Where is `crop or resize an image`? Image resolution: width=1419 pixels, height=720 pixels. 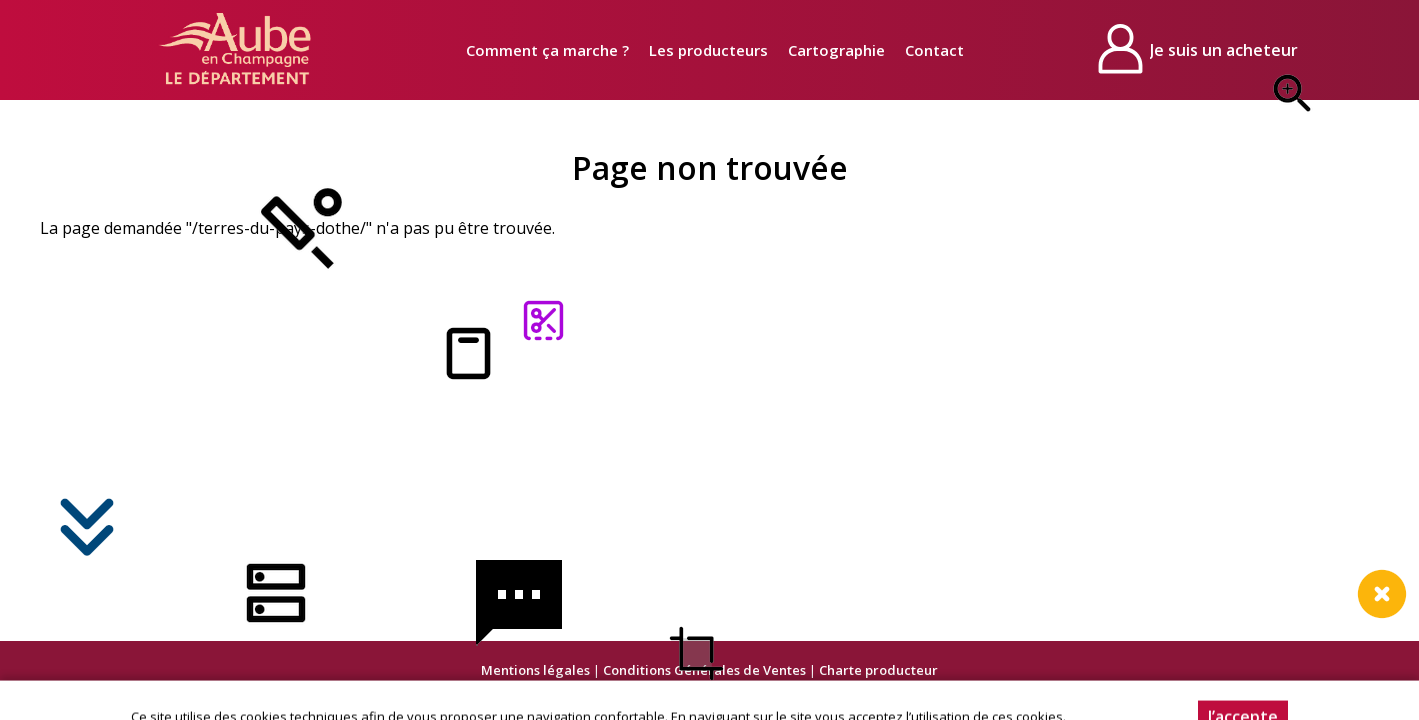
crop or resize an image is located at coordinates (696, 653).